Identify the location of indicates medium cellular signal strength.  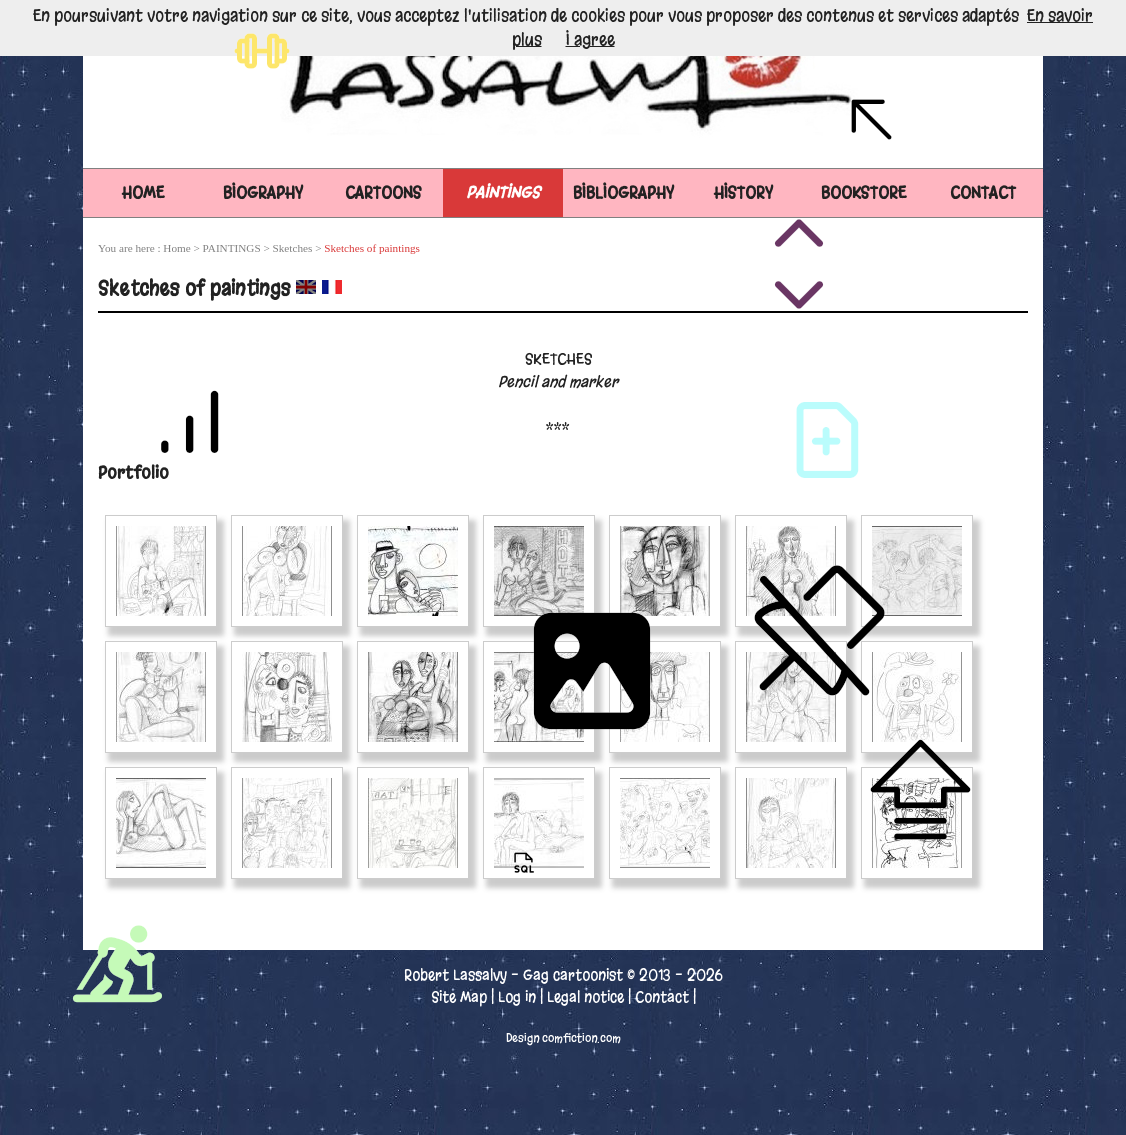
(219, 404).